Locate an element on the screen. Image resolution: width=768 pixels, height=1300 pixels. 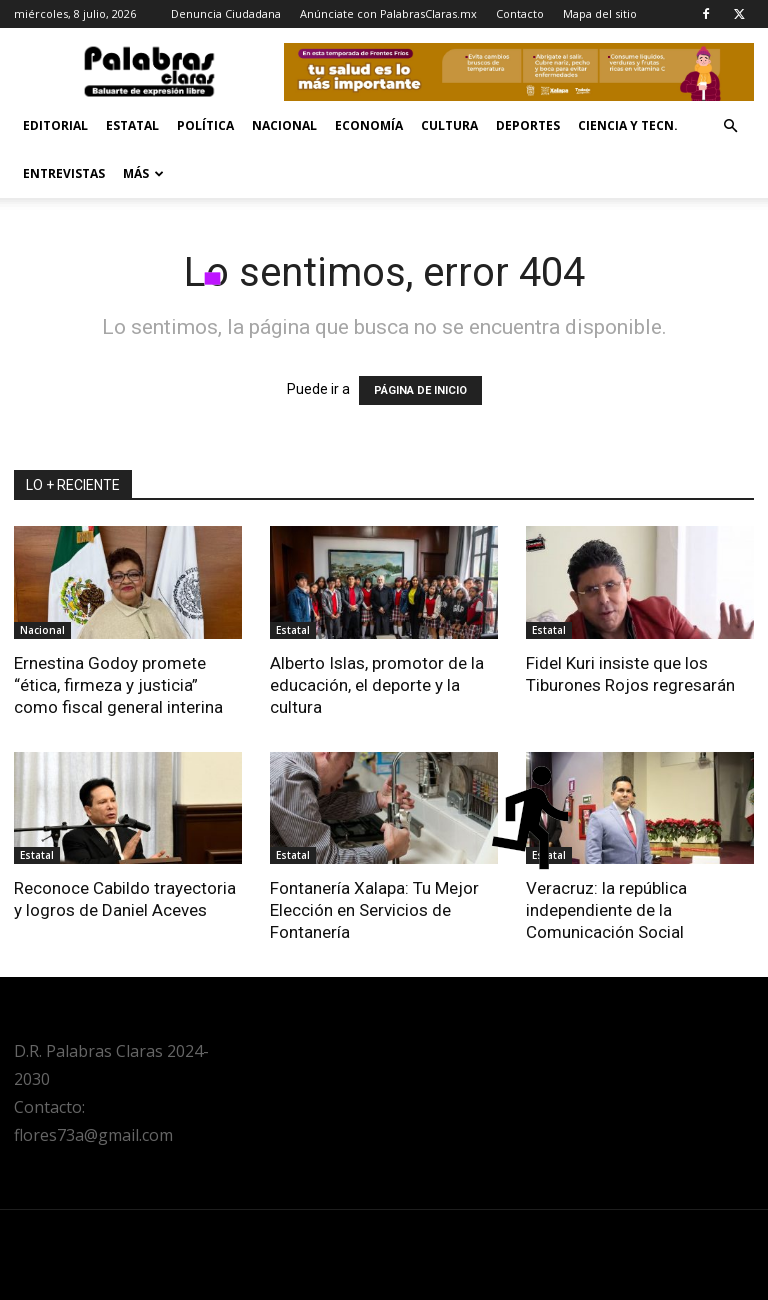
select a rectangular shape tool is located at coordinates (212, 278).